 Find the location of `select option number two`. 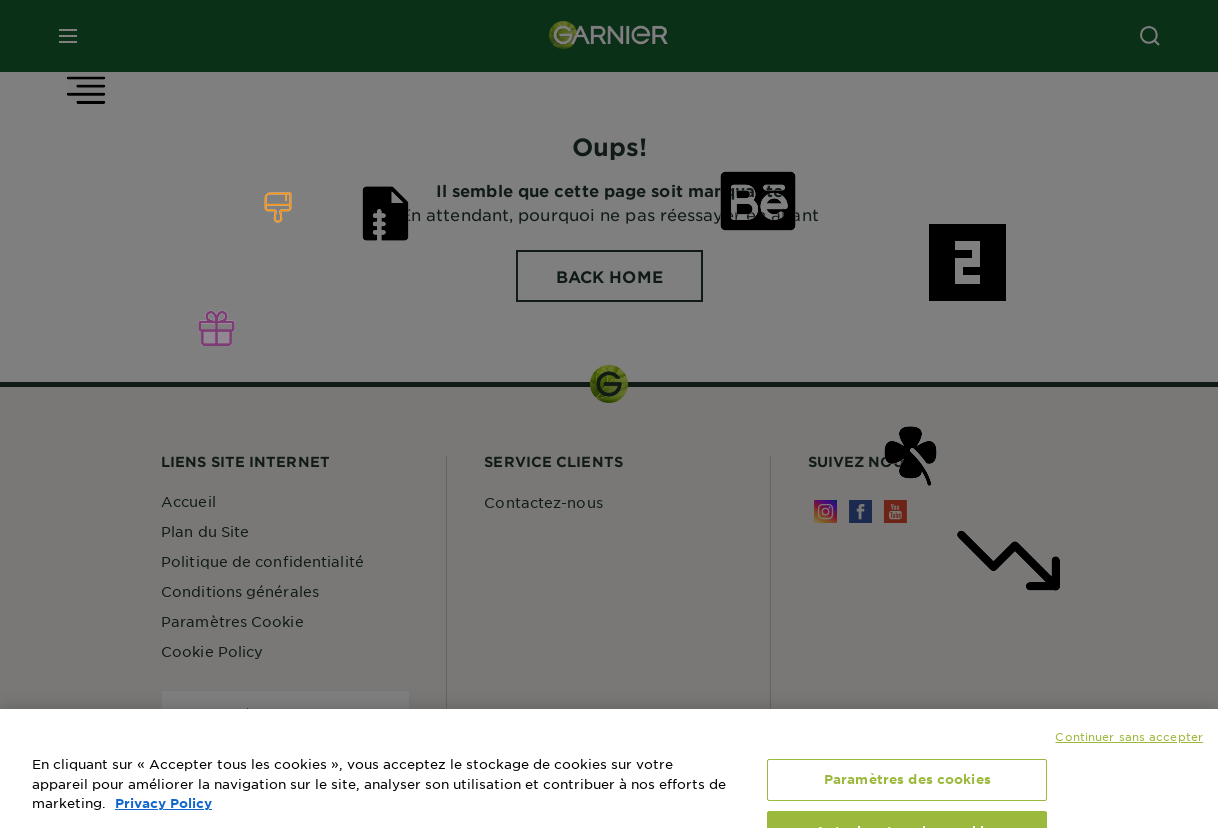

select option number two is located at coordinates (967, 262).